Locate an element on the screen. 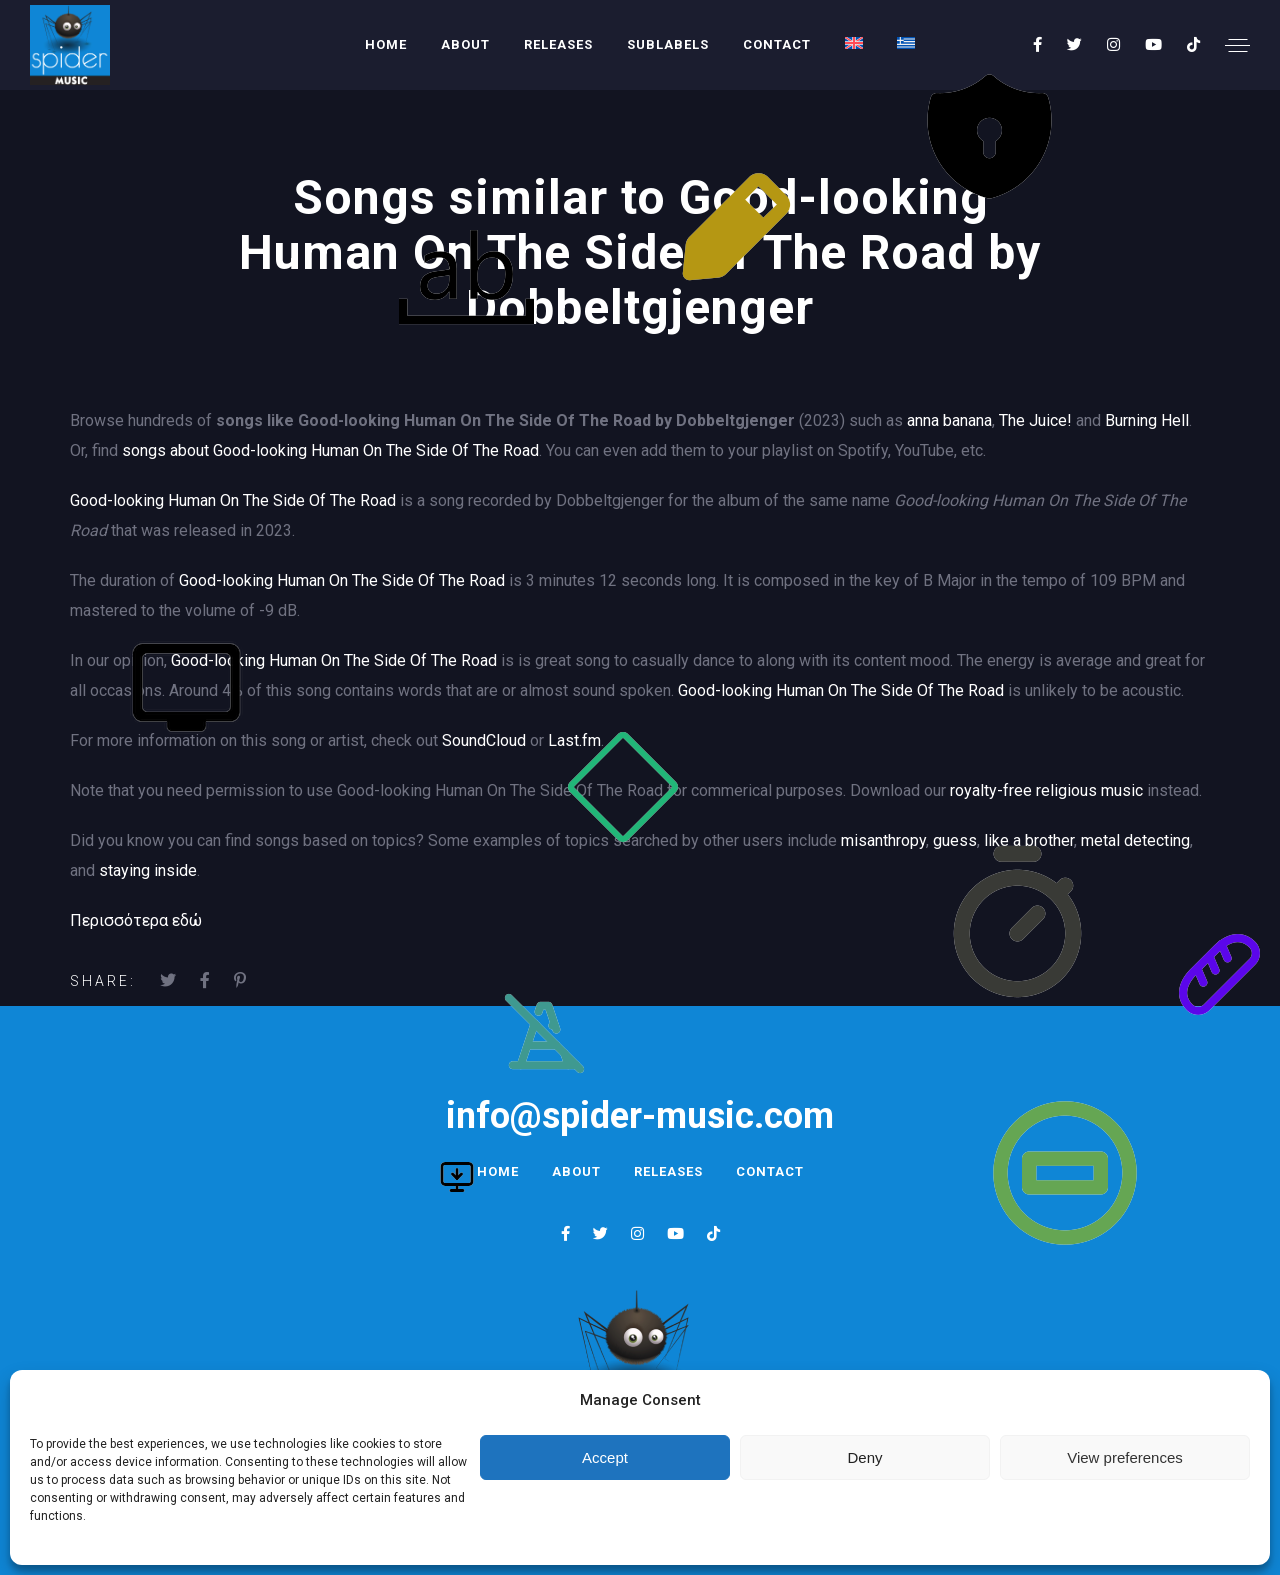  disable construction or roadwork warnings is located at coordinates (544, 1033).